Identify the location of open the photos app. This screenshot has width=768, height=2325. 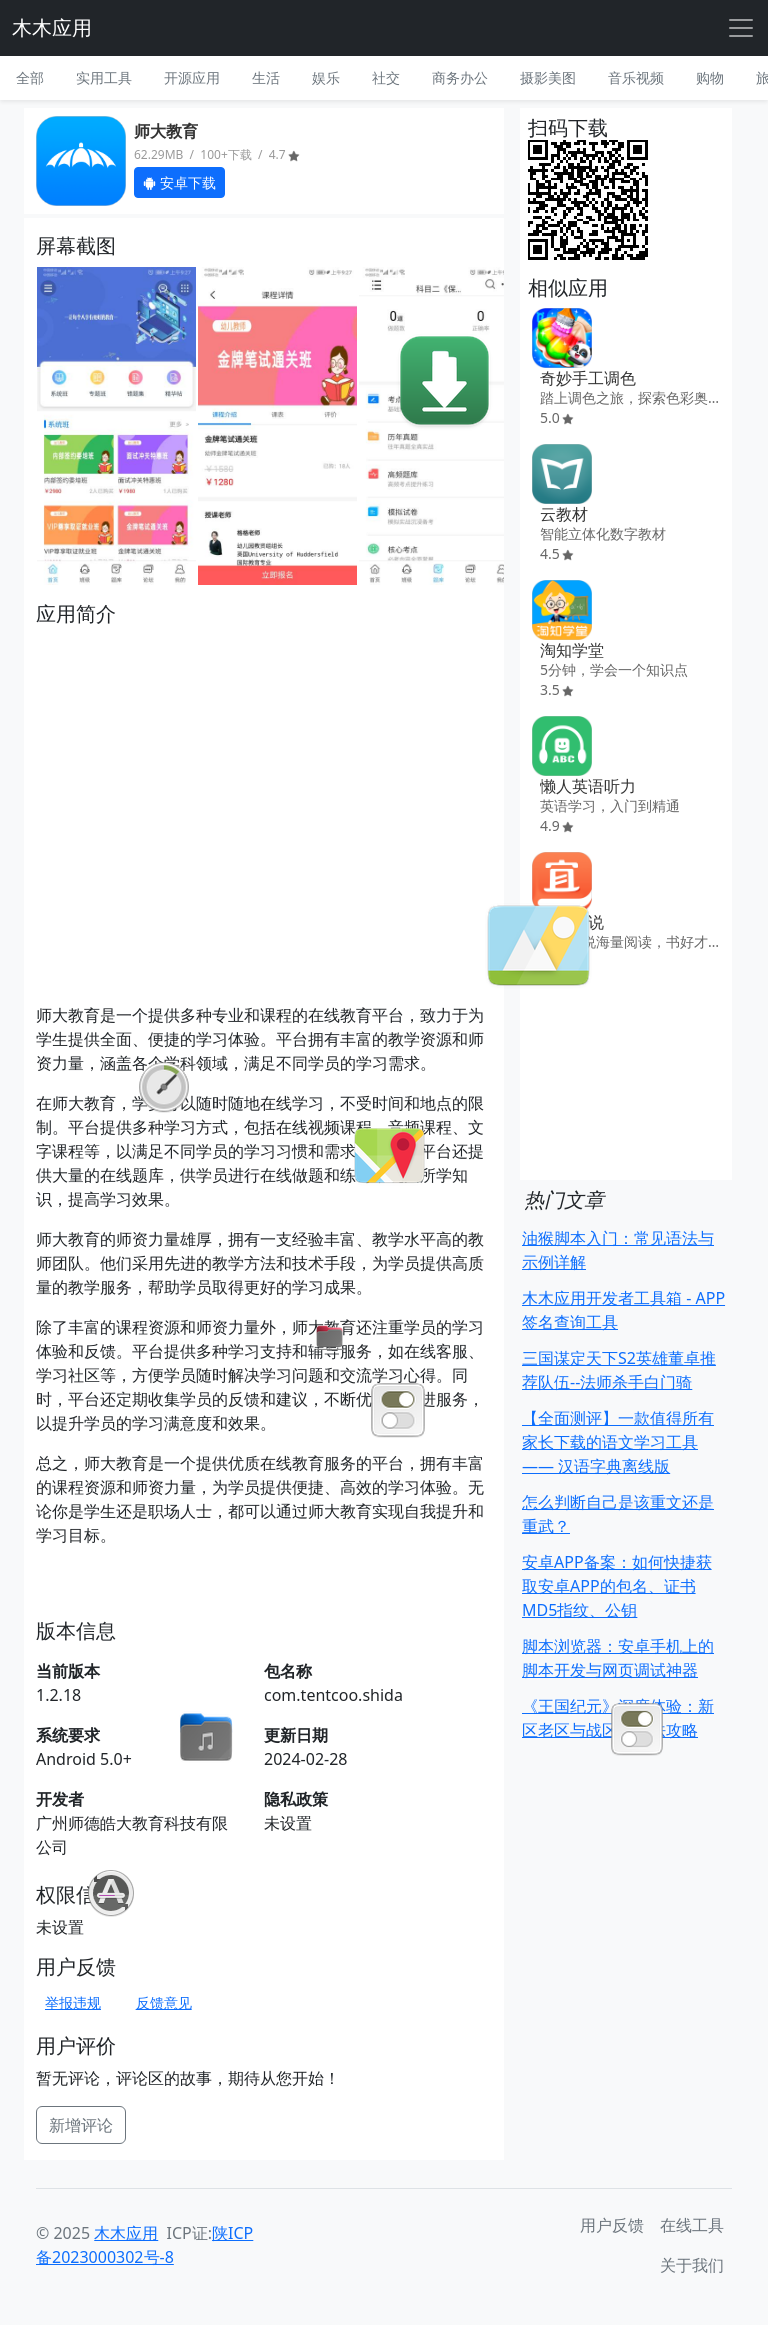
(538, 945).